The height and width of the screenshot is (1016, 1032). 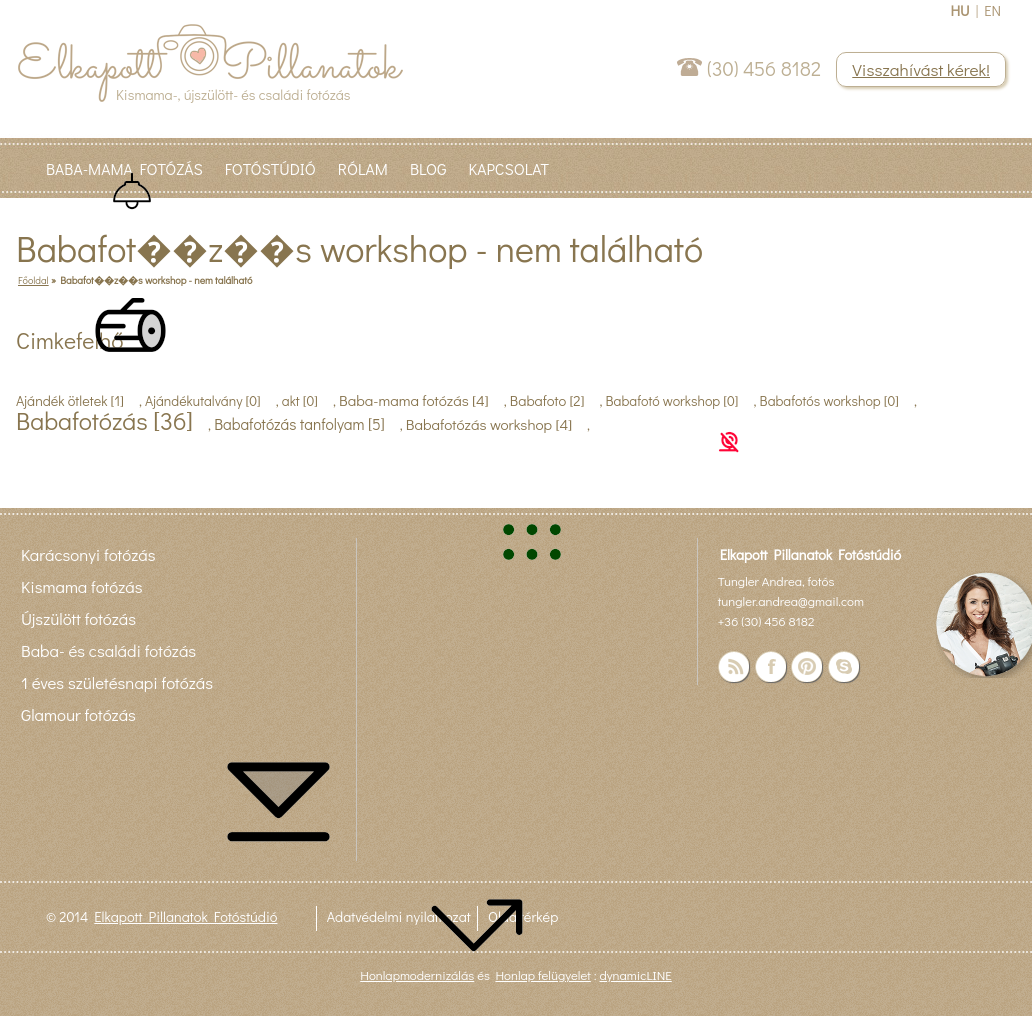 What do you see at coordinates (132, 193) in the screenshot?
I see `toggle pendant light on/off` at bounding box center [132, 193].